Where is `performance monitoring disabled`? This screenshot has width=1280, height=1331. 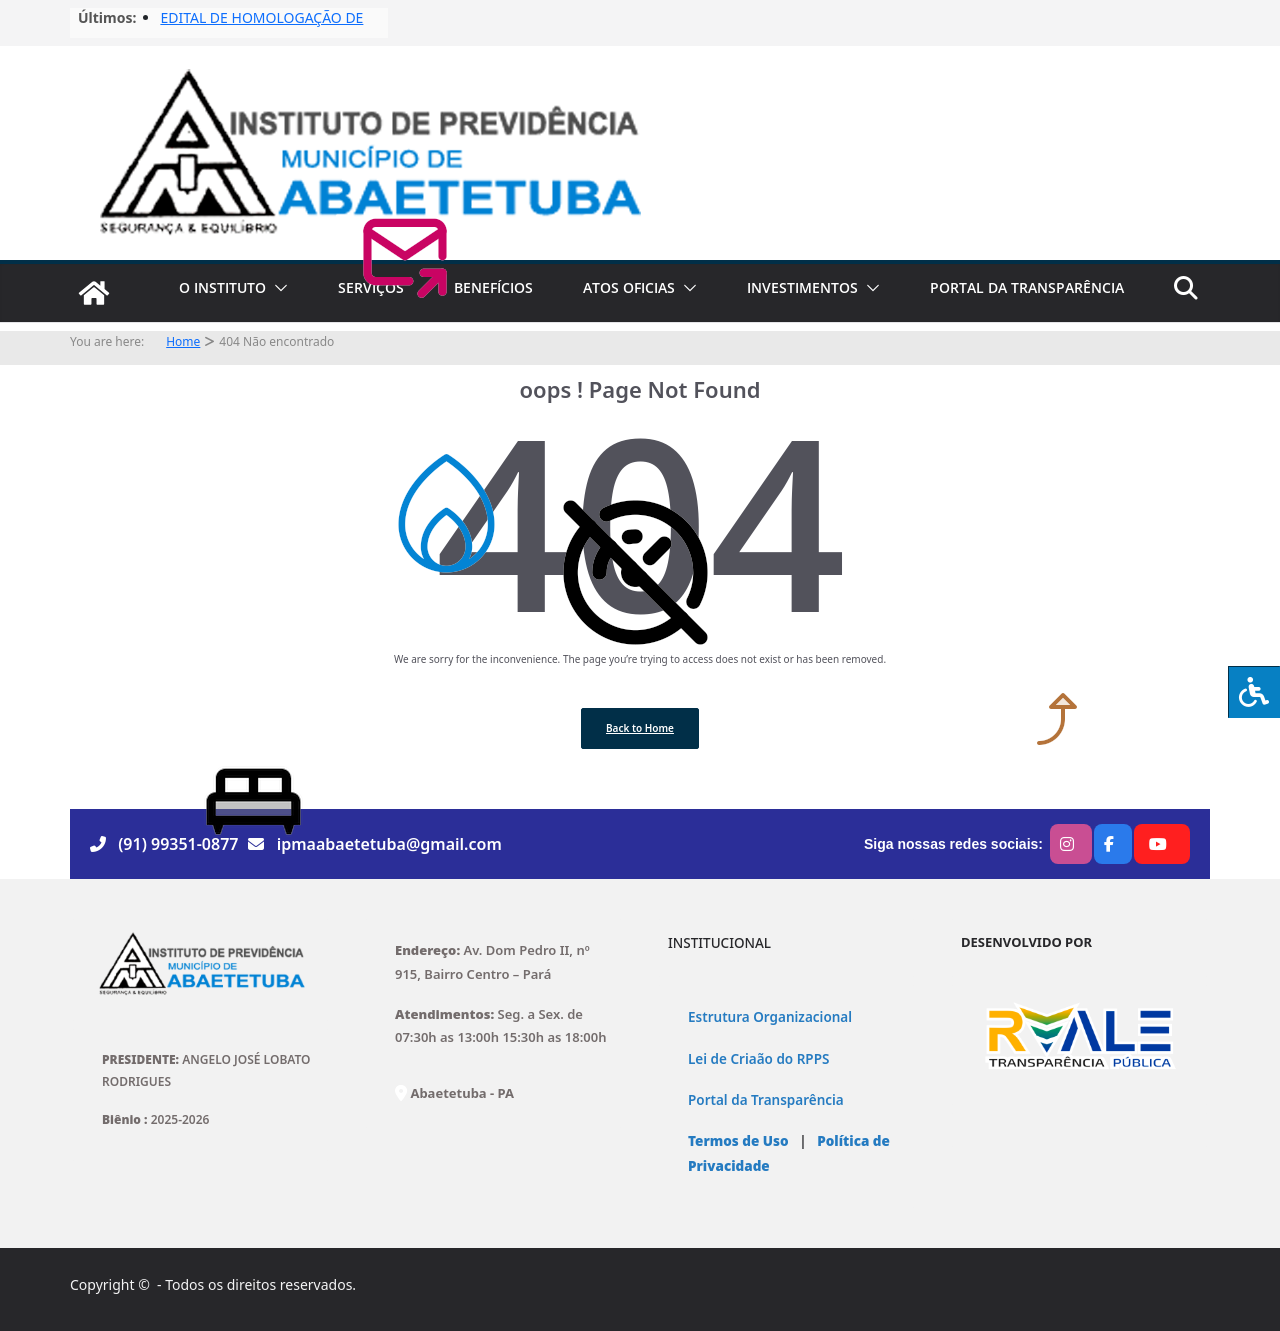 performance monitoring disabled is located at coordinates (635, 572).